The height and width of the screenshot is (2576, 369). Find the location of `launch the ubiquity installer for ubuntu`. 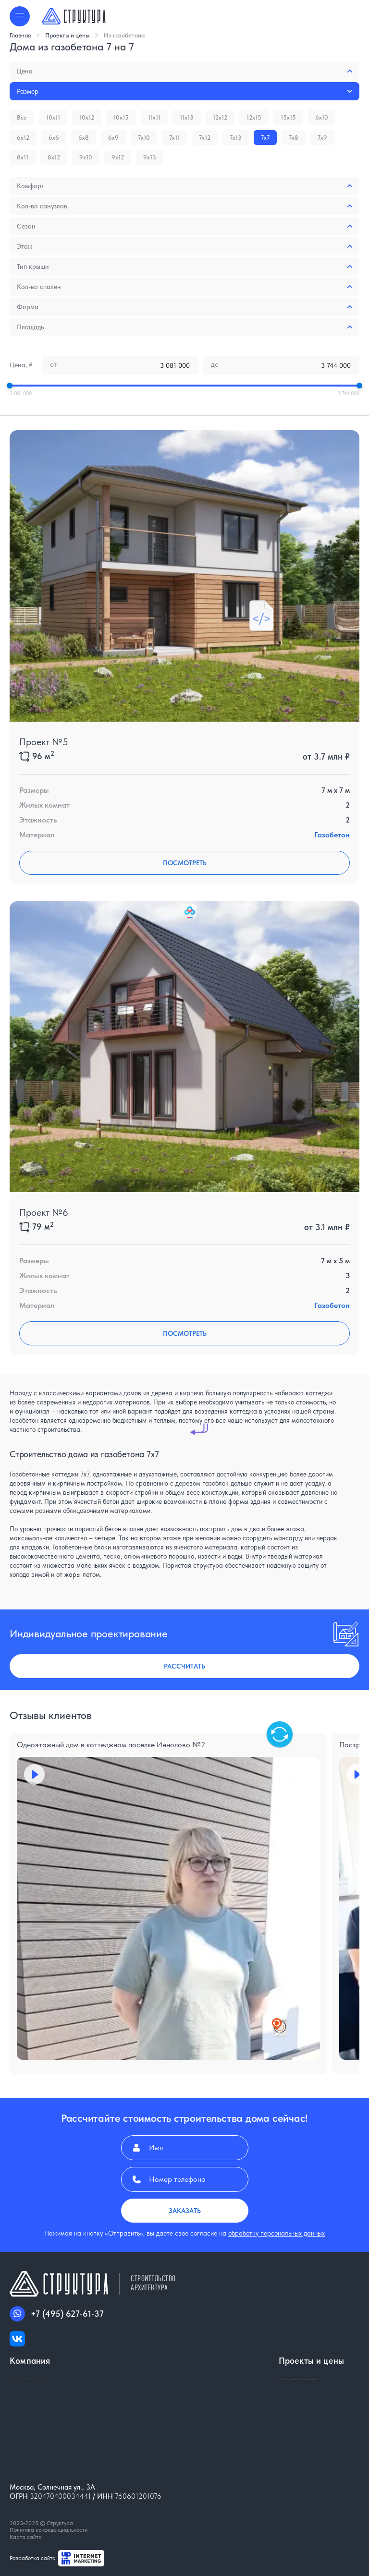

launch the ubiquity installer for ubuntu is located at coordinates (280, 2028).